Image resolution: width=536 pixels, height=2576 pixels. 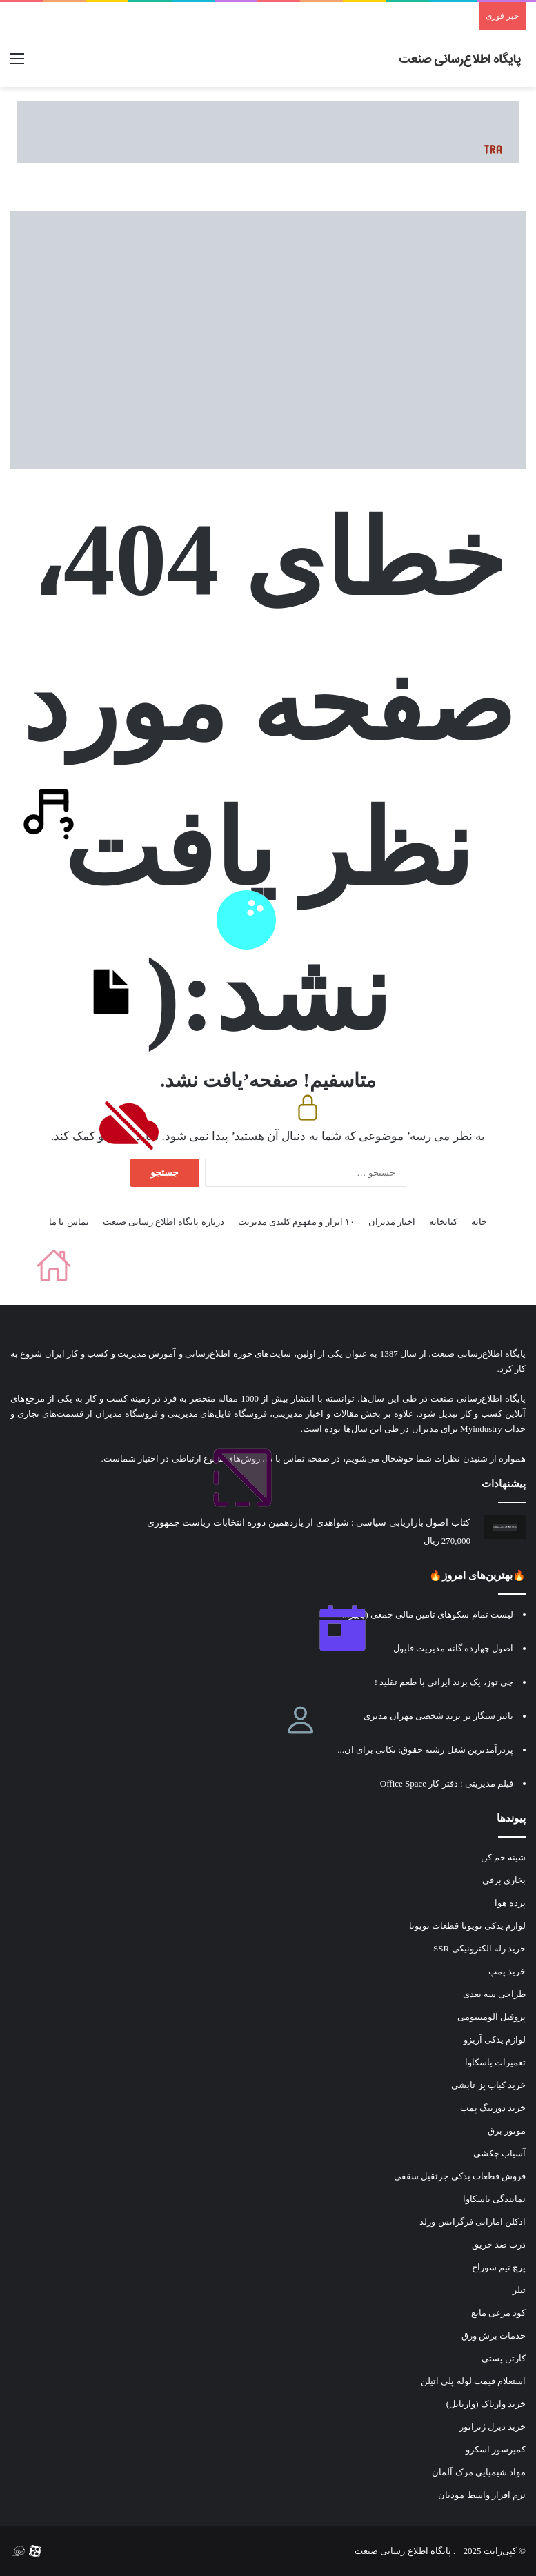 What do you see at coordinates (342, 1628) in the screenshot?
I see `view today's date or events` at bounding box center [342, 1628].